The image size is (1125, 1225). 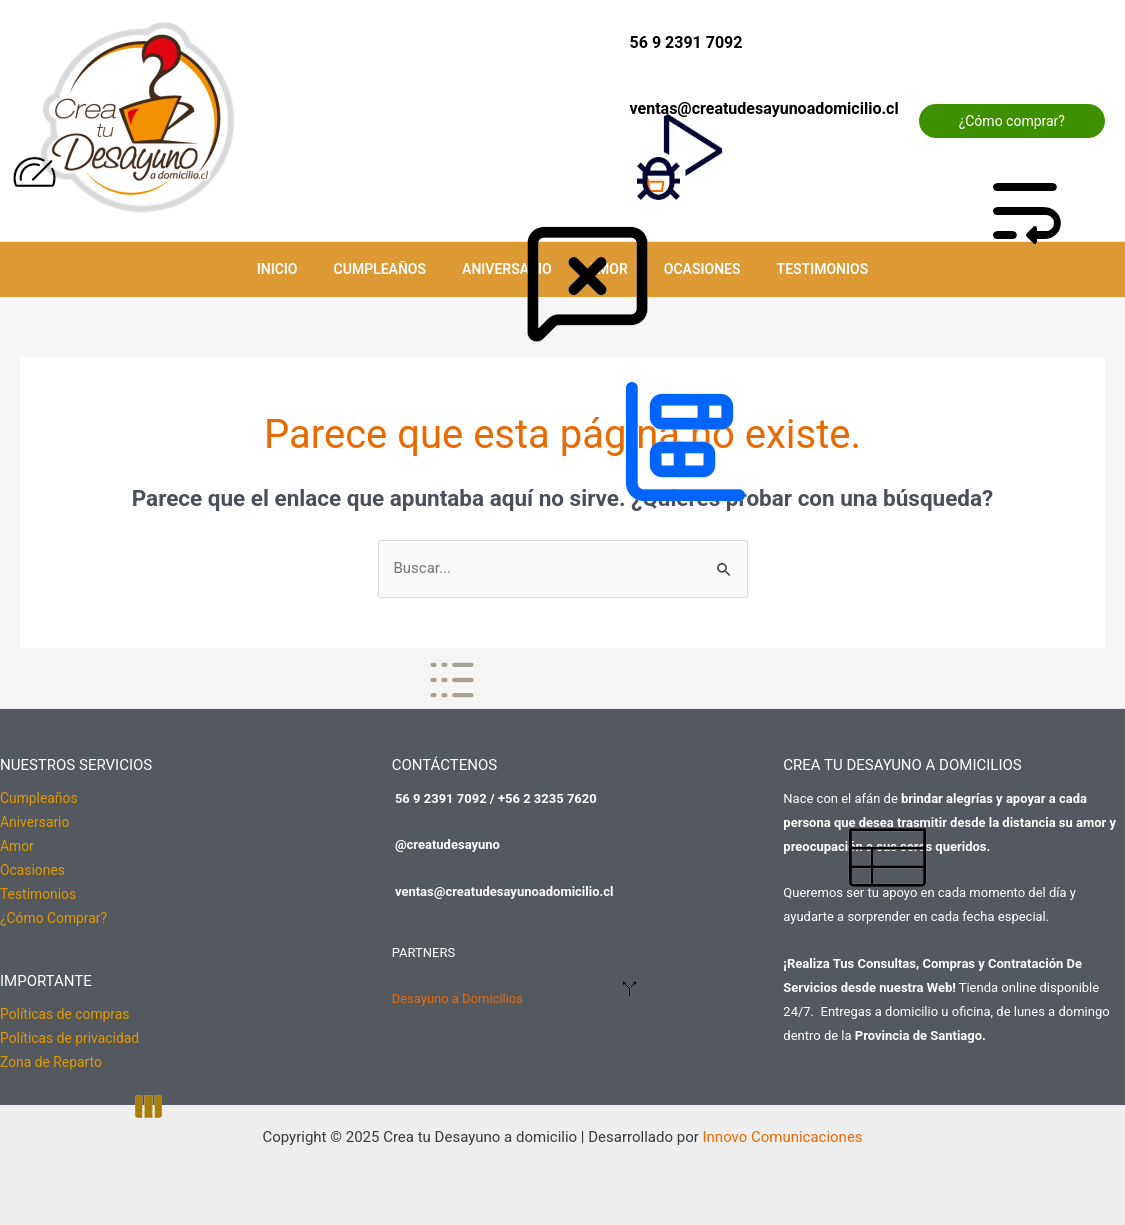 I want to click on toggle text wrapping in a document or editor, so click(x=1025, y=211).